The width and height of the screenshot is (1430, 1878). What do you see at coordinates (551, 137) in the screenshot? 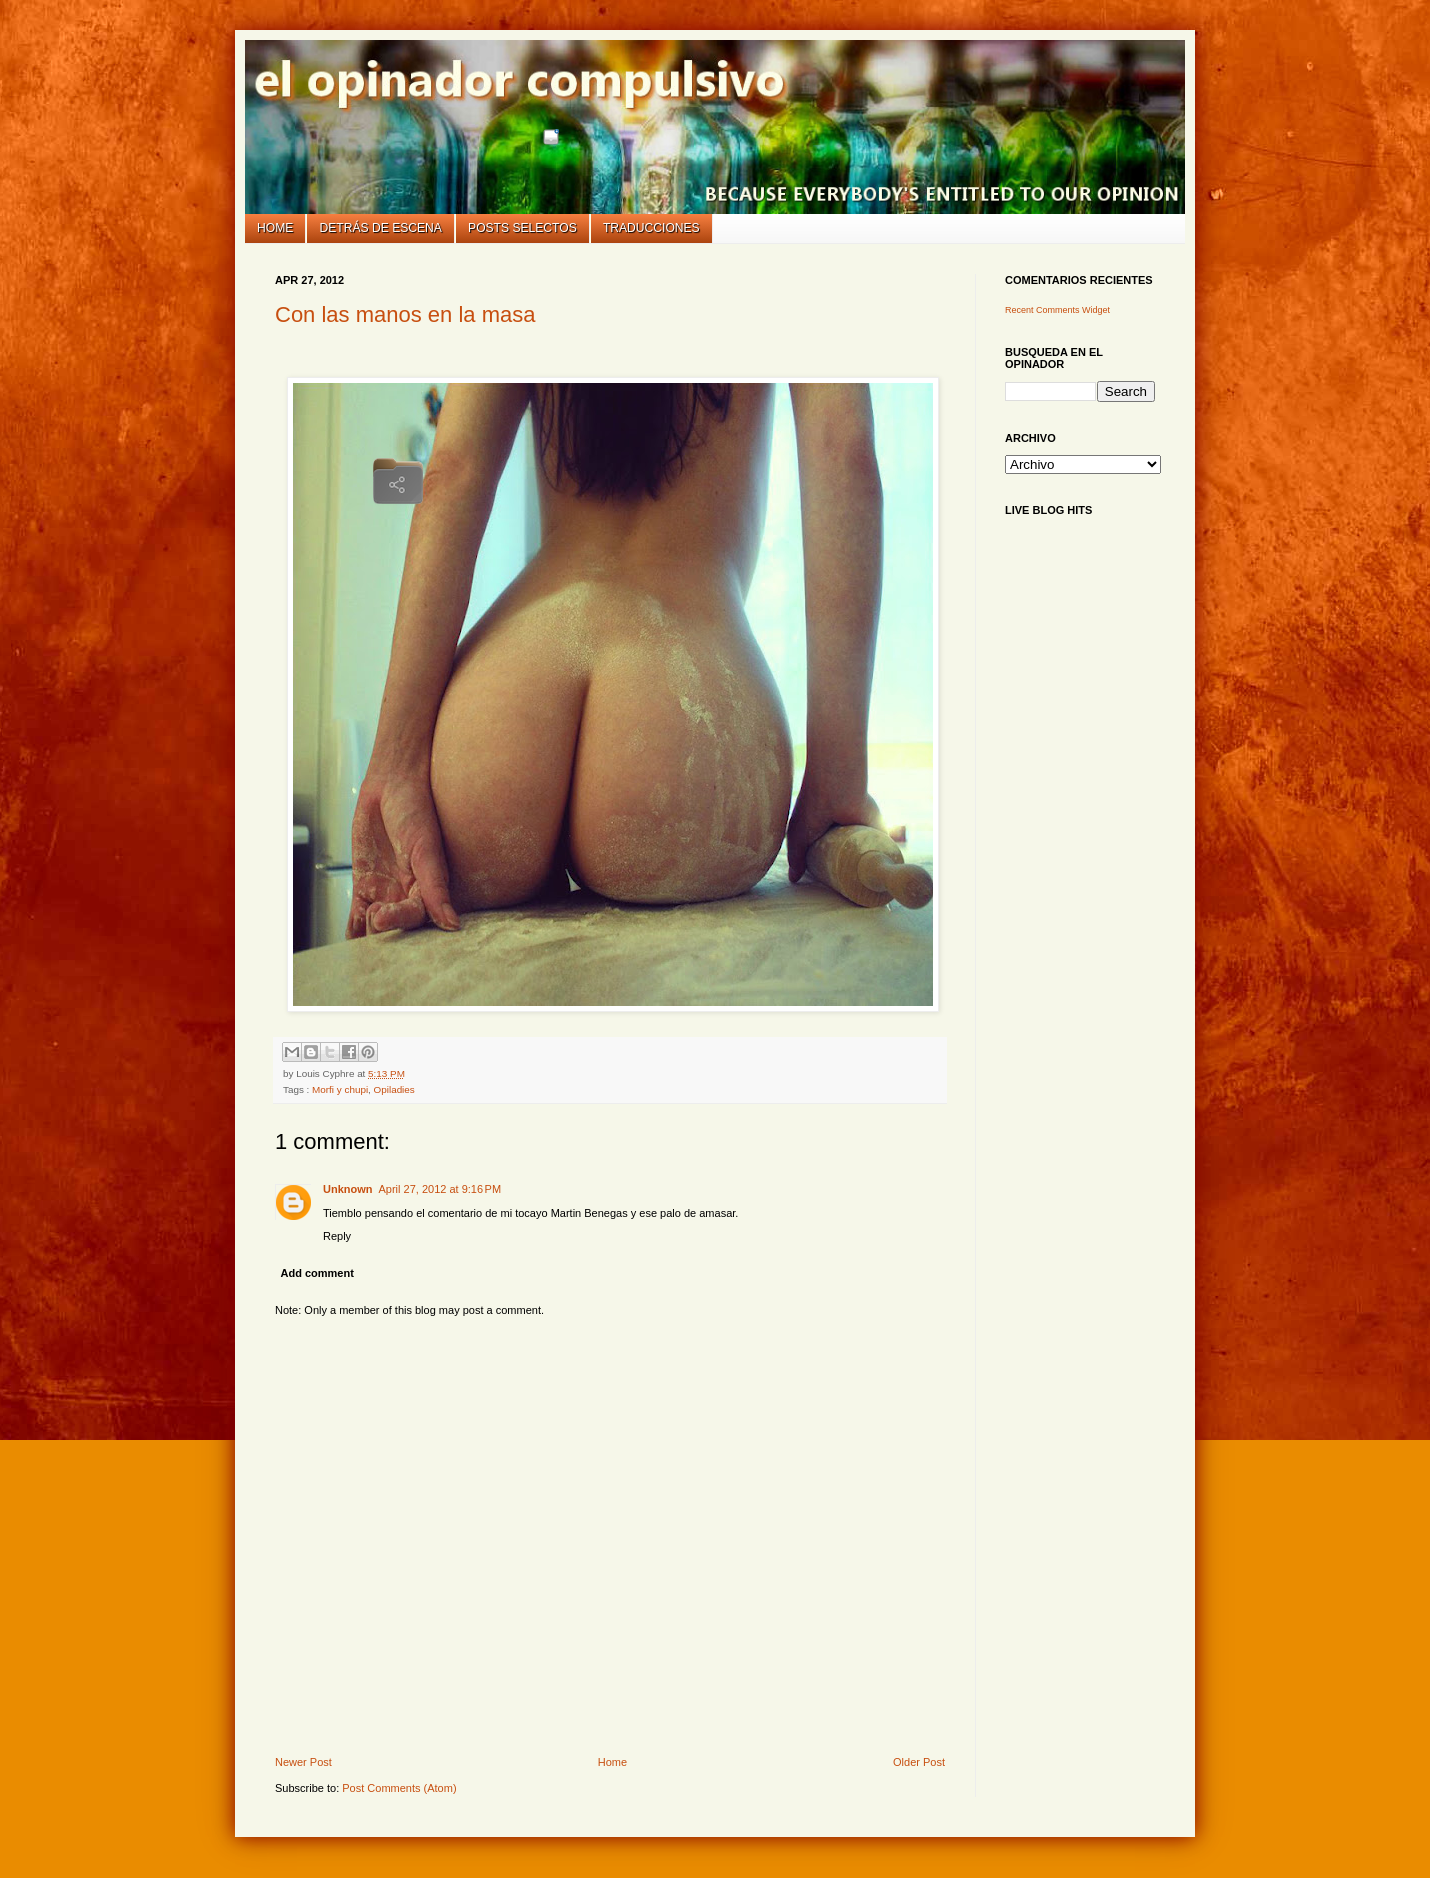
I see `access your email inbox` at bounding box center [551, 137].